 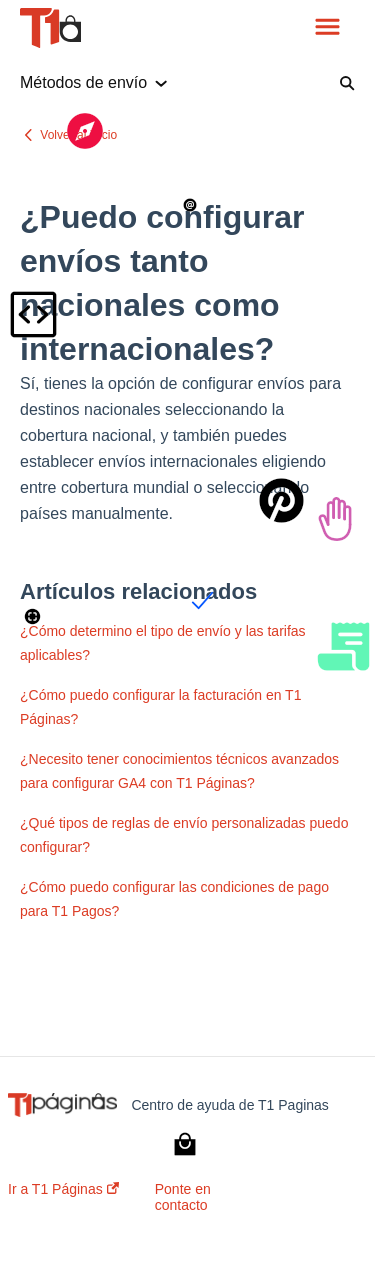 I want to click on tap to scan a QR code or barcode, so click(x=32, y=616).